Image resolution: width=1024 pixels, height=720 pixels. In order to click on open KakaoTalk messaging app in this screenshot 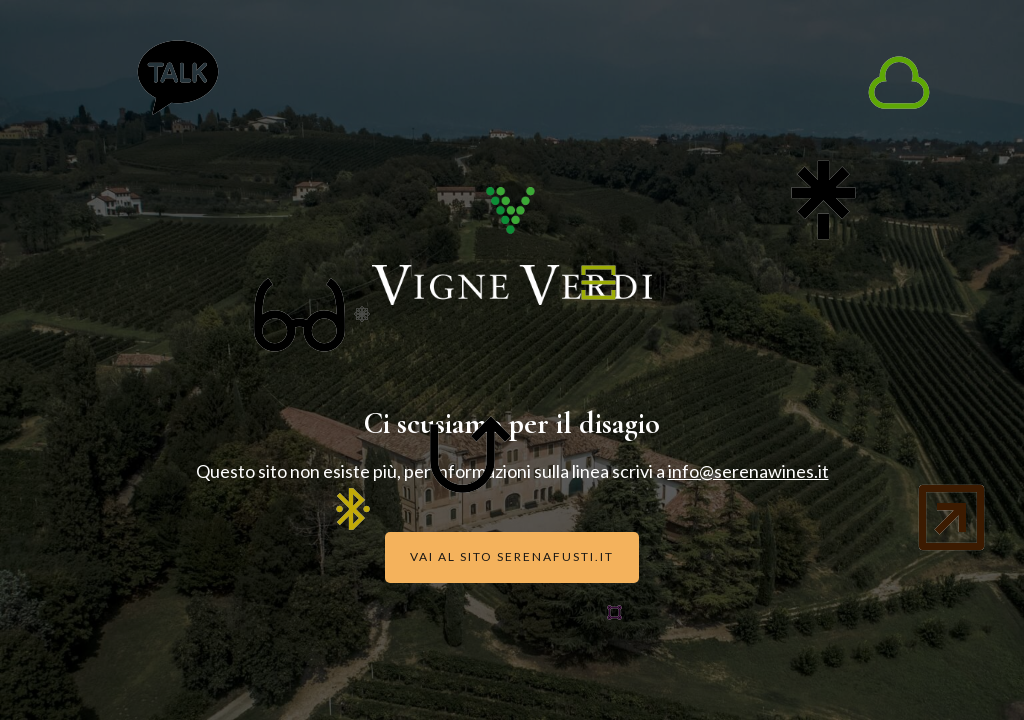, I will do `click(178, 75)`.